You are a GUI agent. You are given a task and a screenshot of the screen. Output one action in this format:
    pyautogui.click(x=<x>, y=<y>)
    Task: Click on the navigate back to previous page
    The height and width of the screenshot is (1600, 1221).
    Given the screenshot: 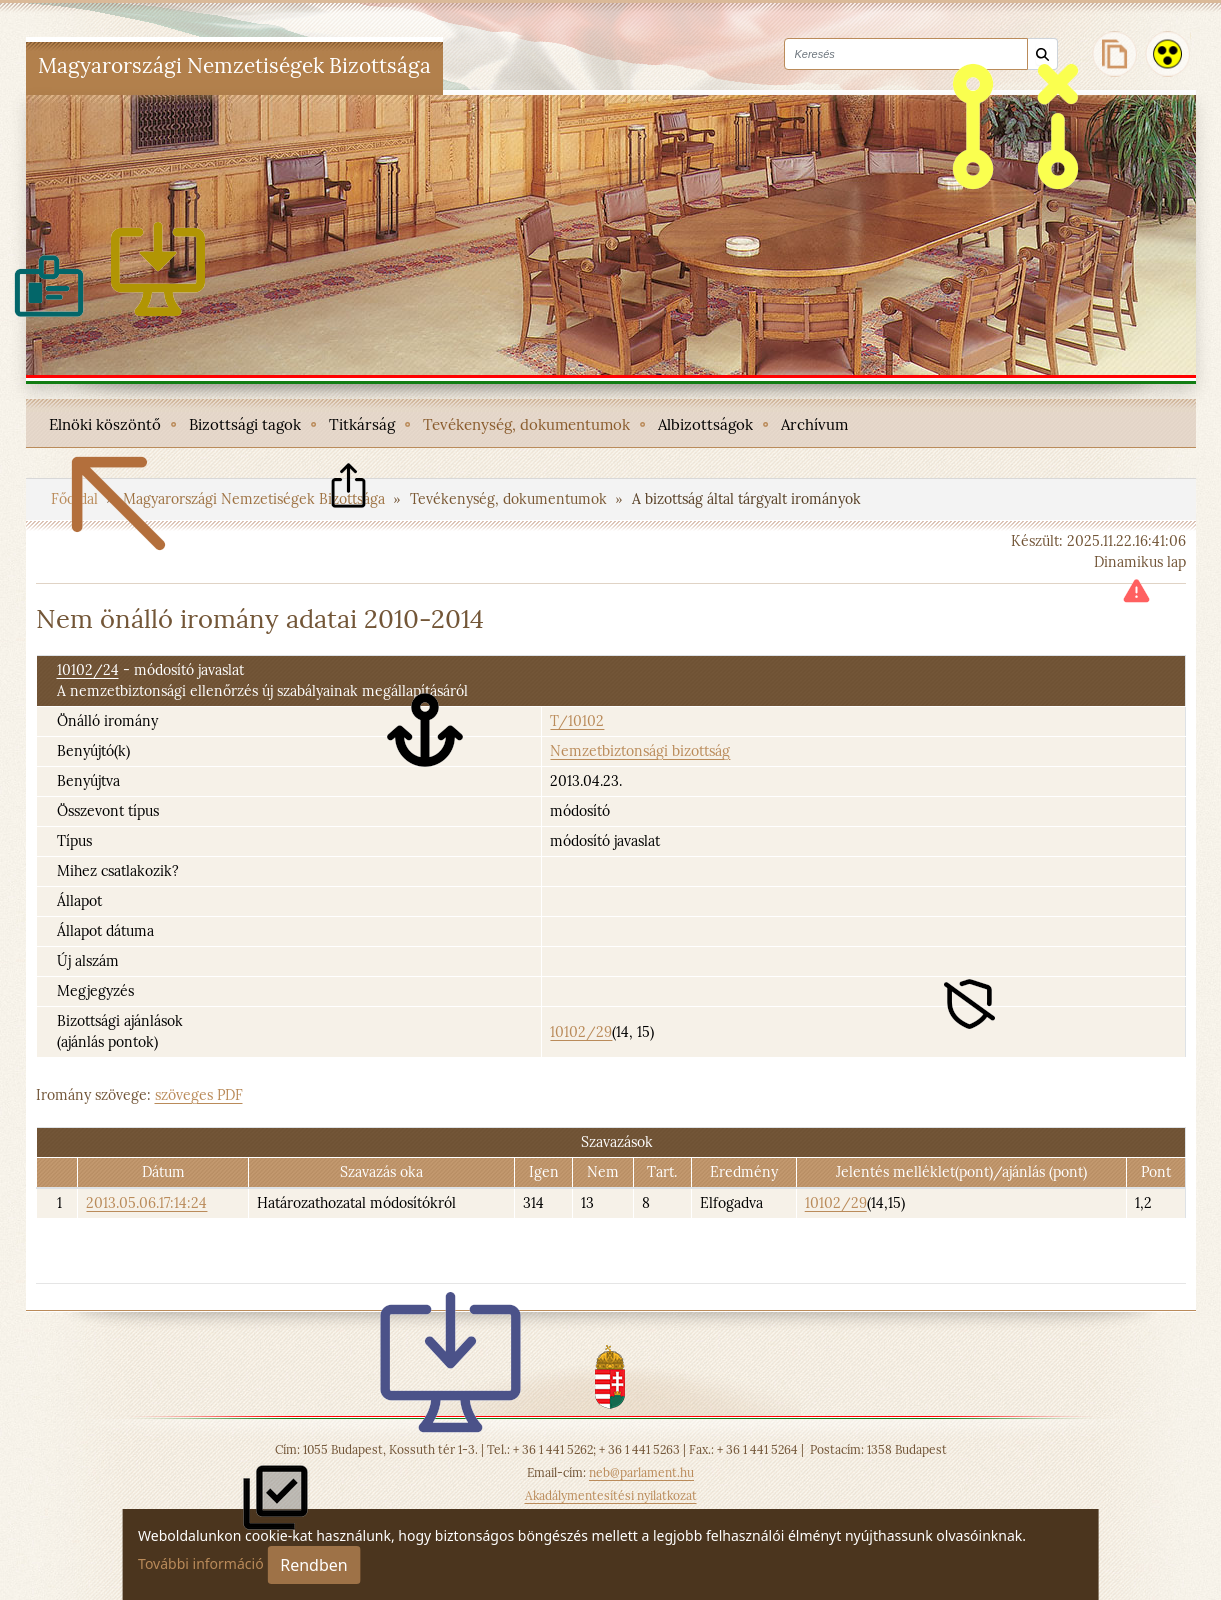 What is the action you would take?
    pyautogui.click(x=122, y=507)
    